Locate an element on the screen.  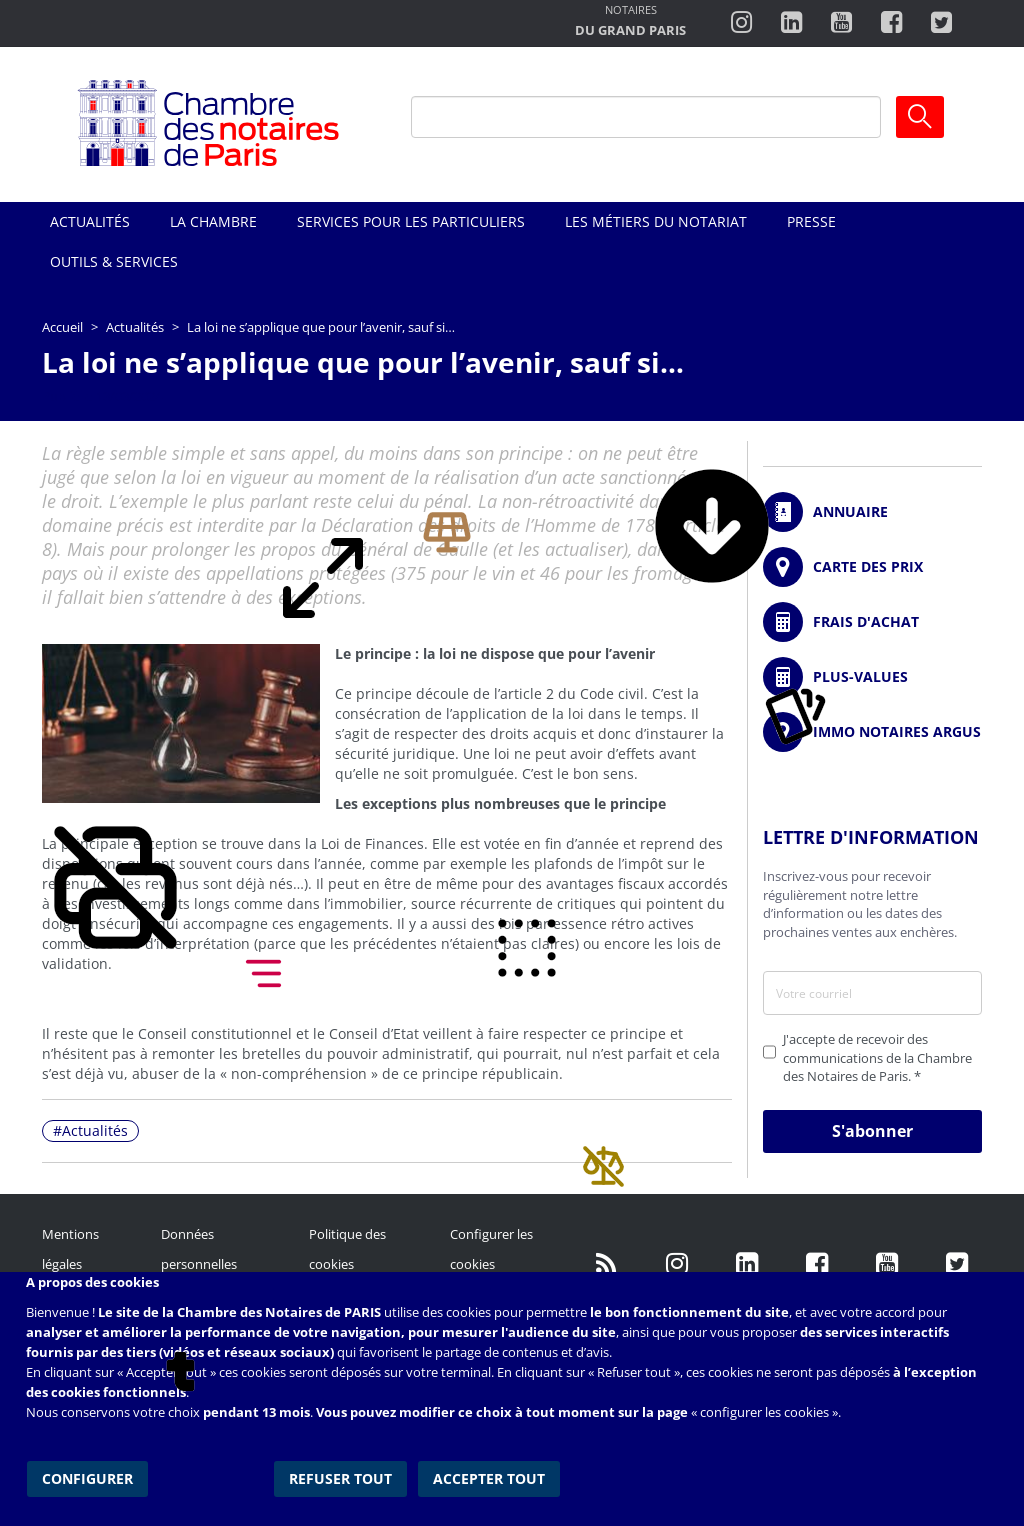
open tumblr app is located at coordinates (180, 1371).